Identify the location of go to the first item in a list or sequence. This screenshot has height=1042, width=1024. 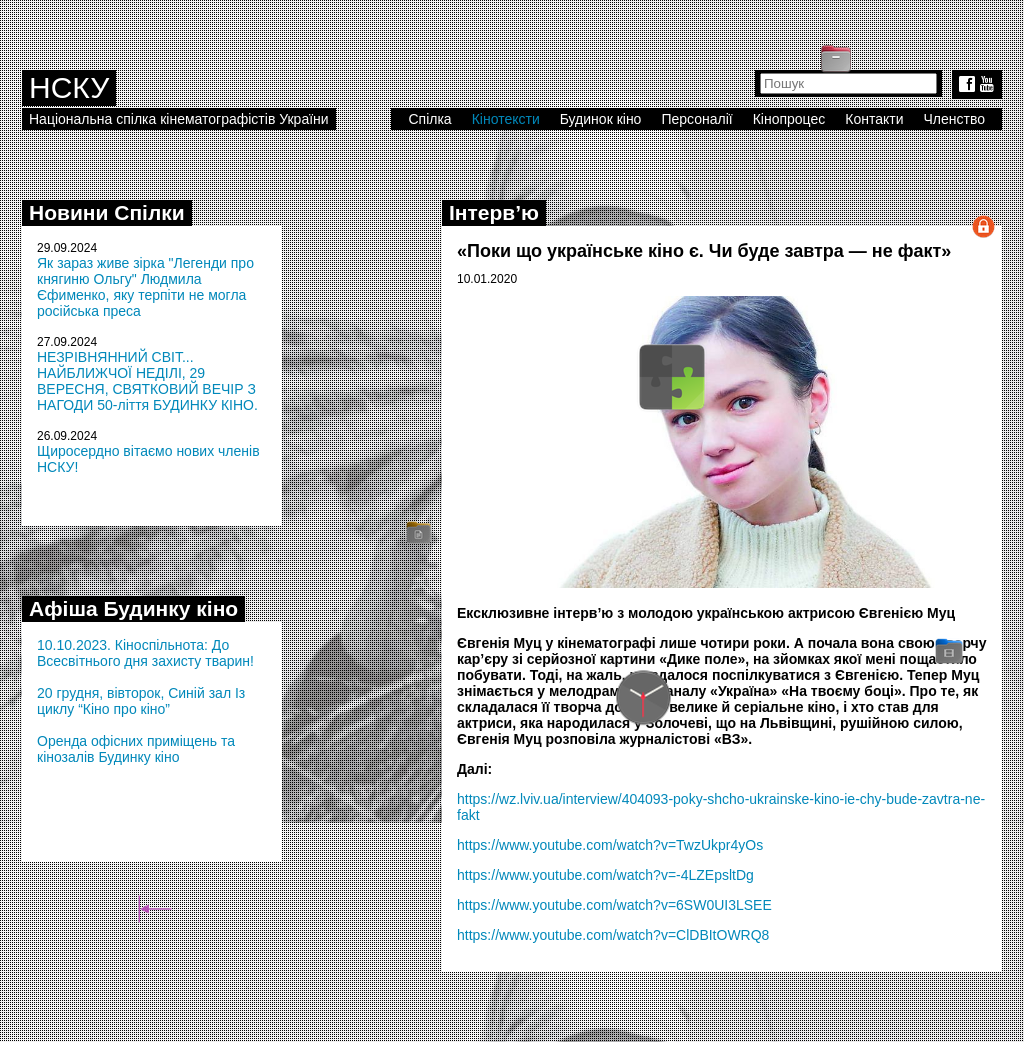
(155, 909).